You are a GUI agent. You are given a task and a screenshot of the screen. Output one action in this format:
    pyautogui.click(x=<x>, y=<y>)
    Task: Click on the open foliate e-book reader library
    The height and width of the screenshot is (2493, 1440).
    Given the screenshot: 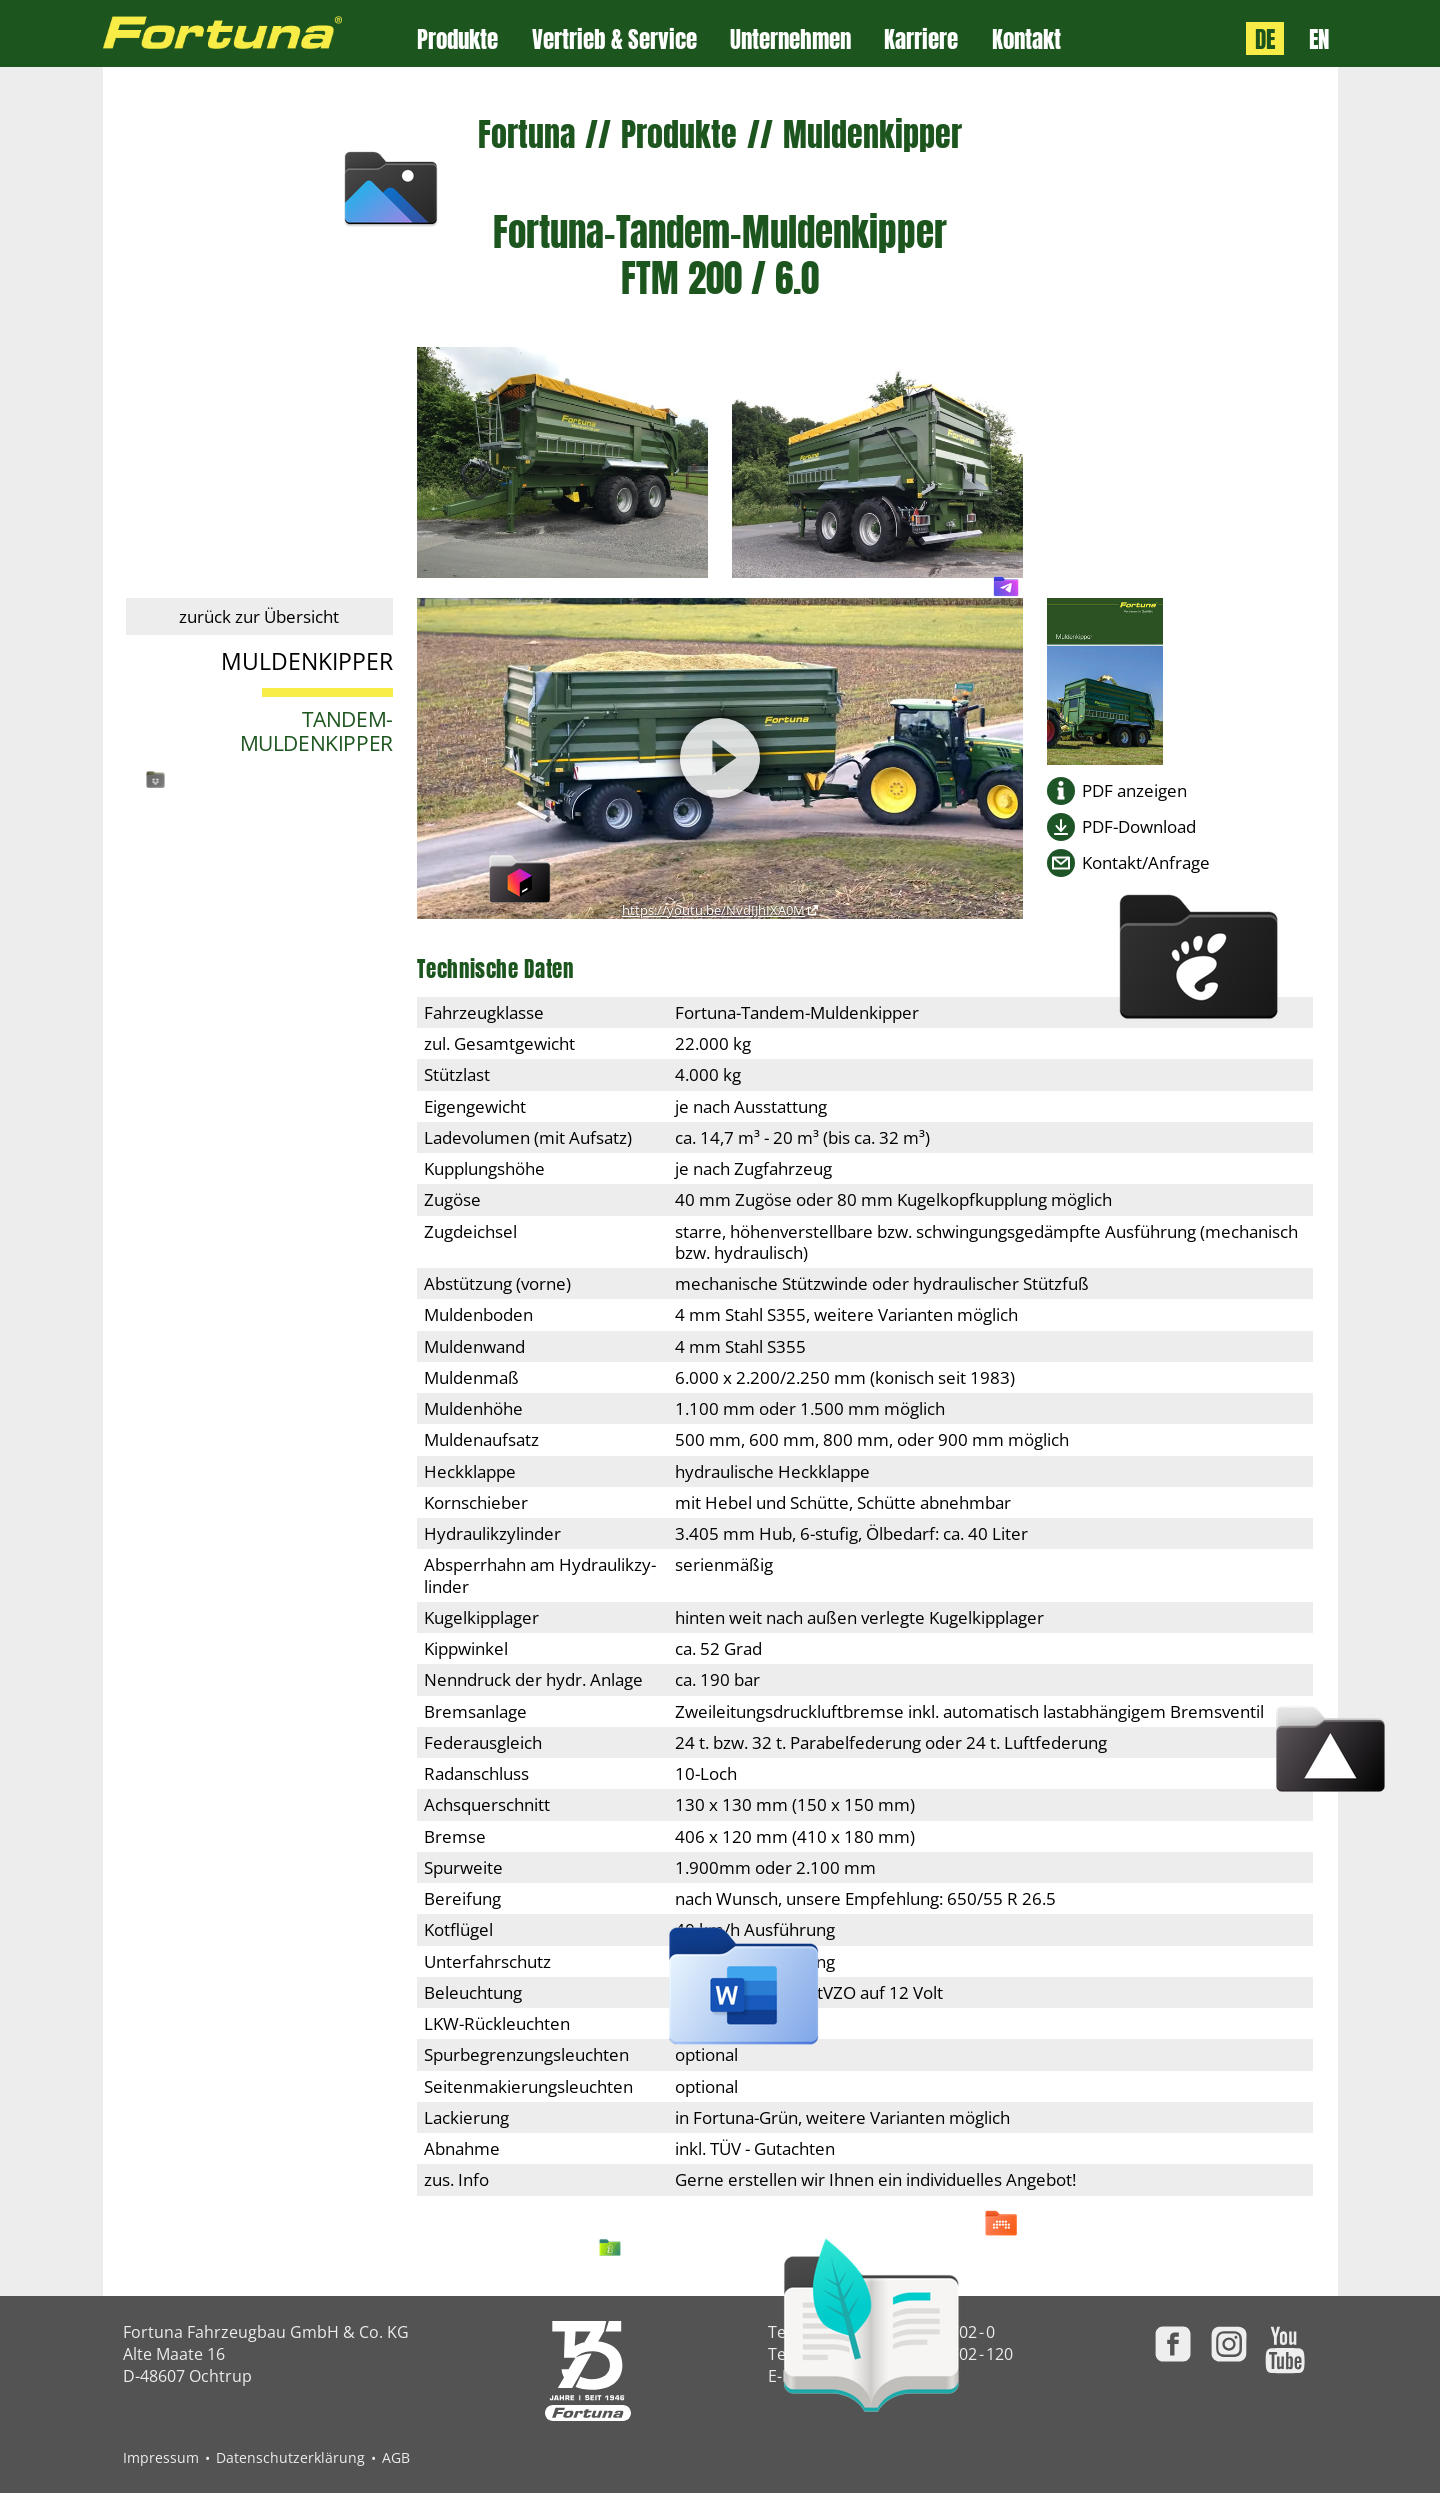 What is the action you would take?
    pyautogui.click(x=870, y=2329)
    